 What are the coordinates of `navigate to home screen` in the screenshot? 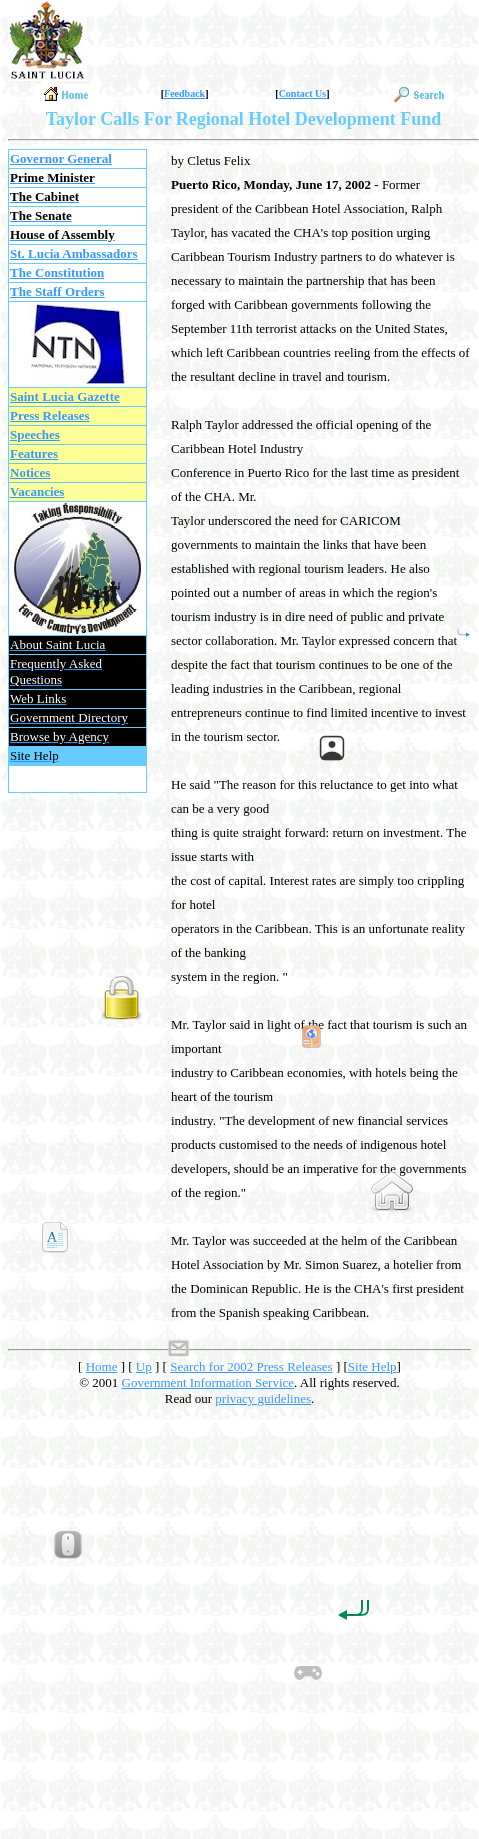 It's located at (391, 1190).